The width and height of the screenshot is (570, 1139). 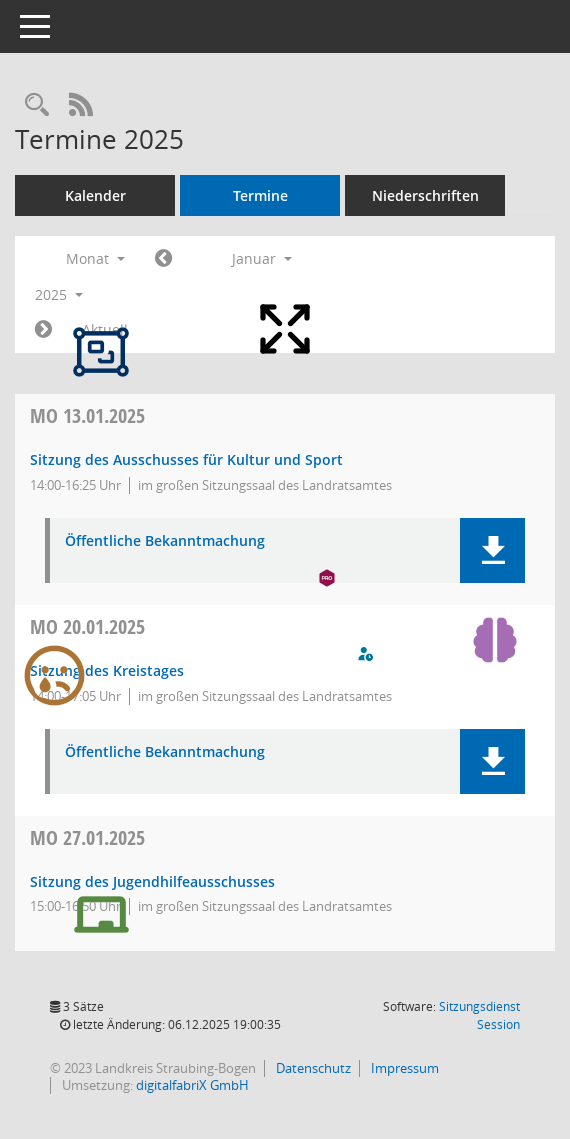 I want to click on themeco brand logo, so click(x=327, y=578).